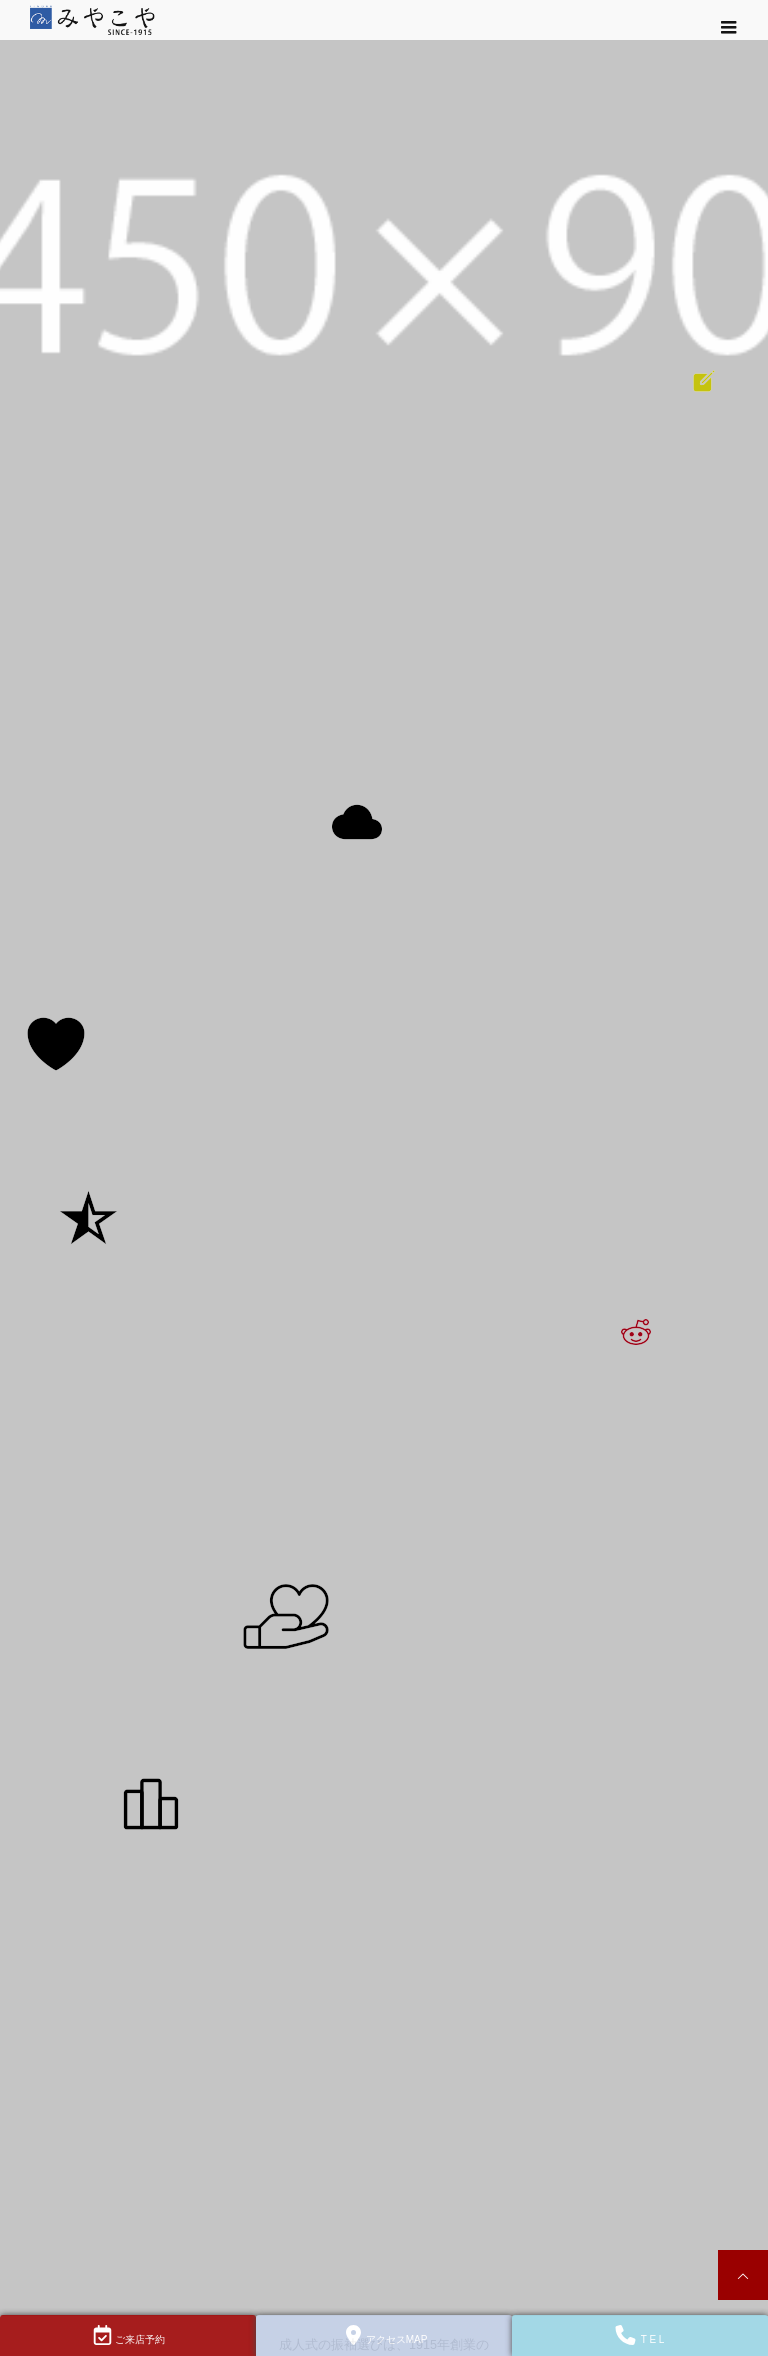  Describe the element at coordinates (56, 1044) in the screenshot. I see `add to favorites` at that location.